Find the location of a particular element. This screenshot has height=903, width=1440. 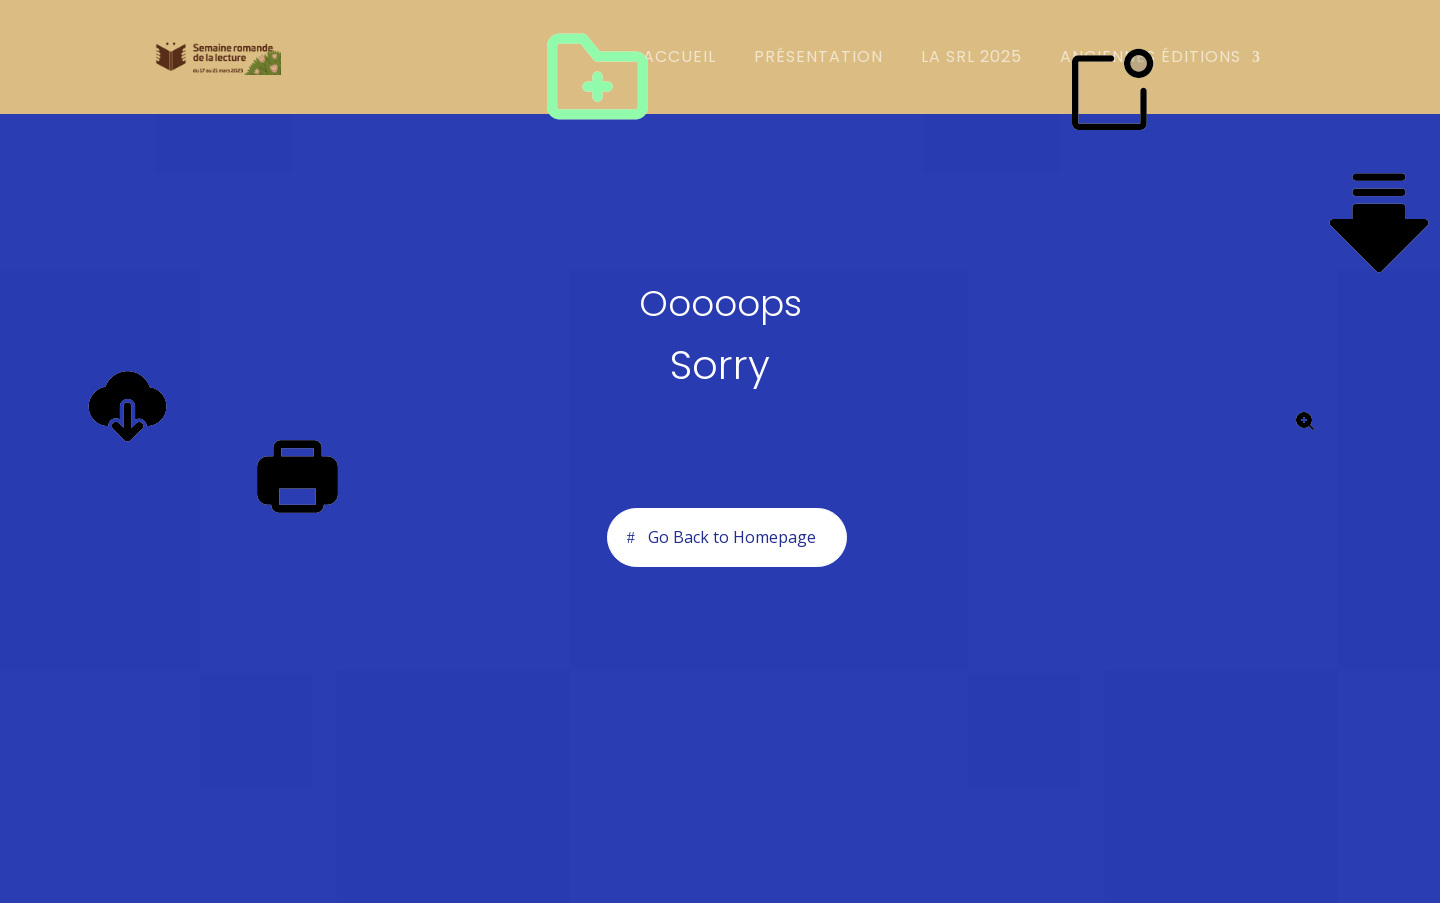

download file or content is located at coordinates (1379, 219).